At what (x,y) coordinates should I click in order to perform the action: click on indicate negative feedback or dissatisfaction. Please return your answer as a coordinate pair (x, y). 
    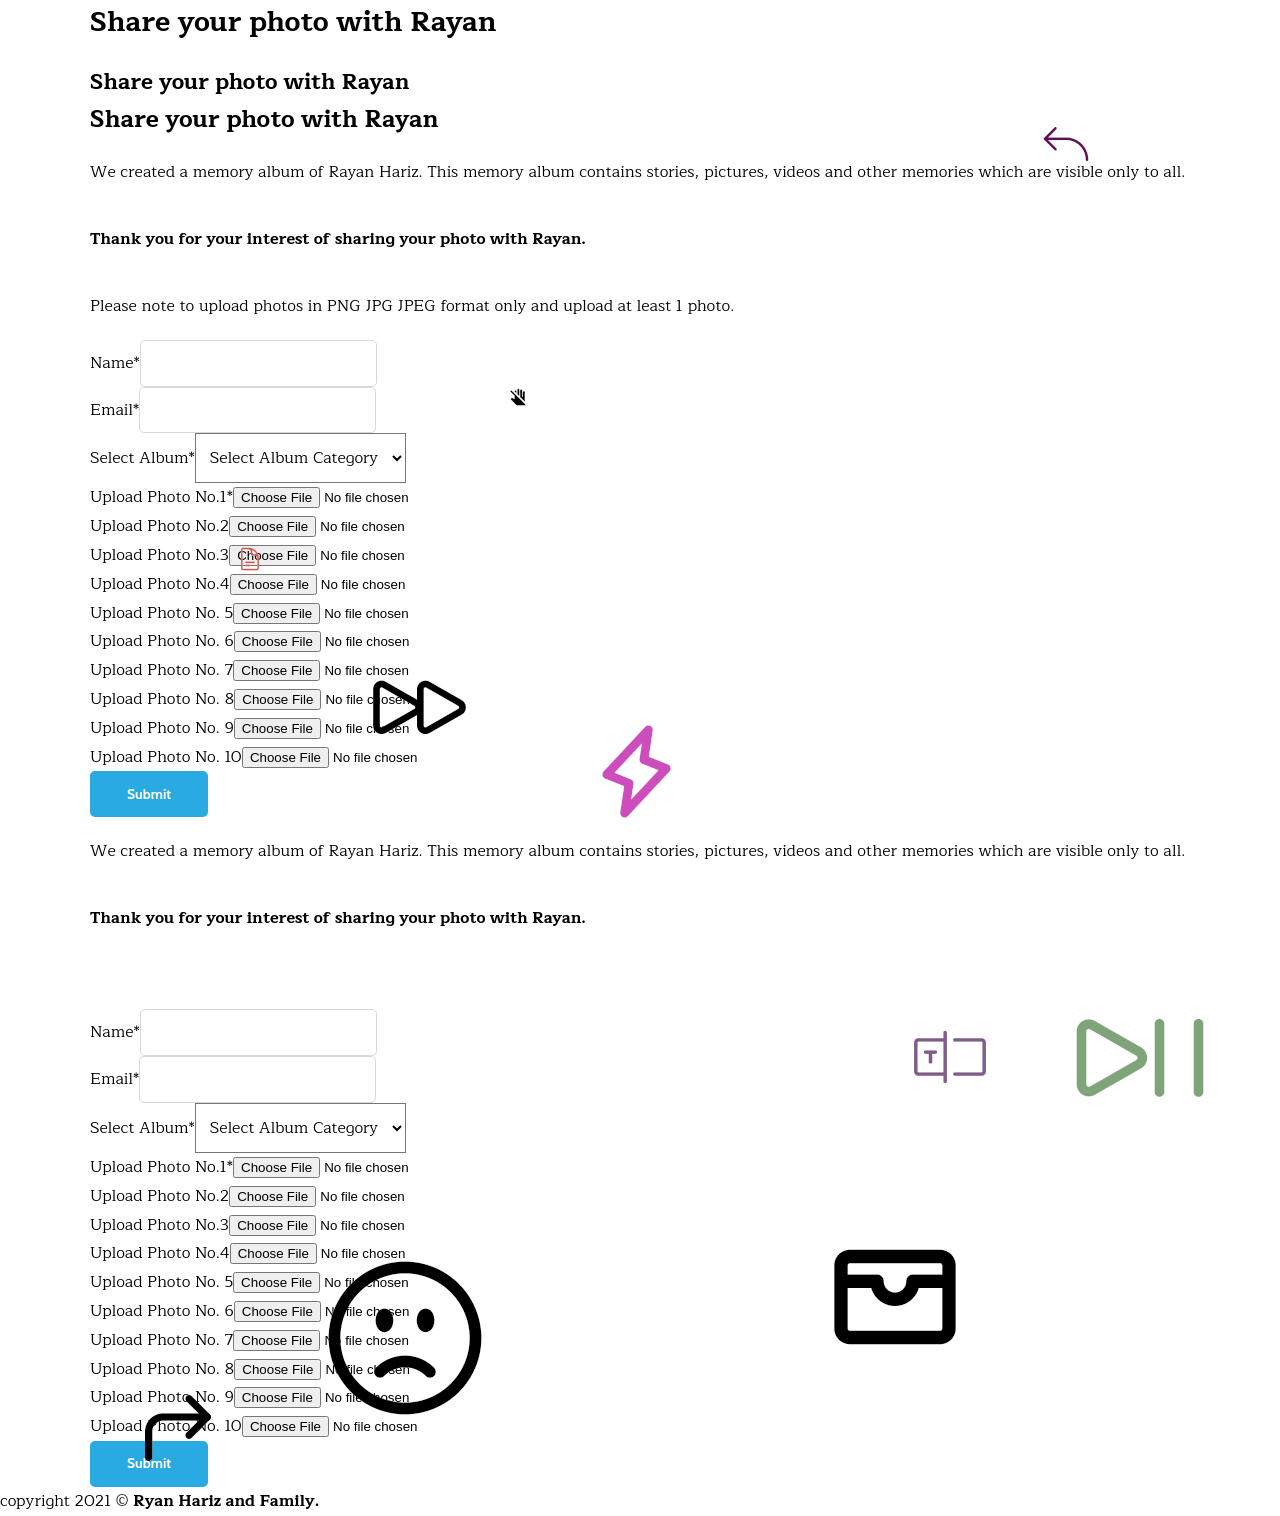
    Looking at the image, I should click on (405, 1338).